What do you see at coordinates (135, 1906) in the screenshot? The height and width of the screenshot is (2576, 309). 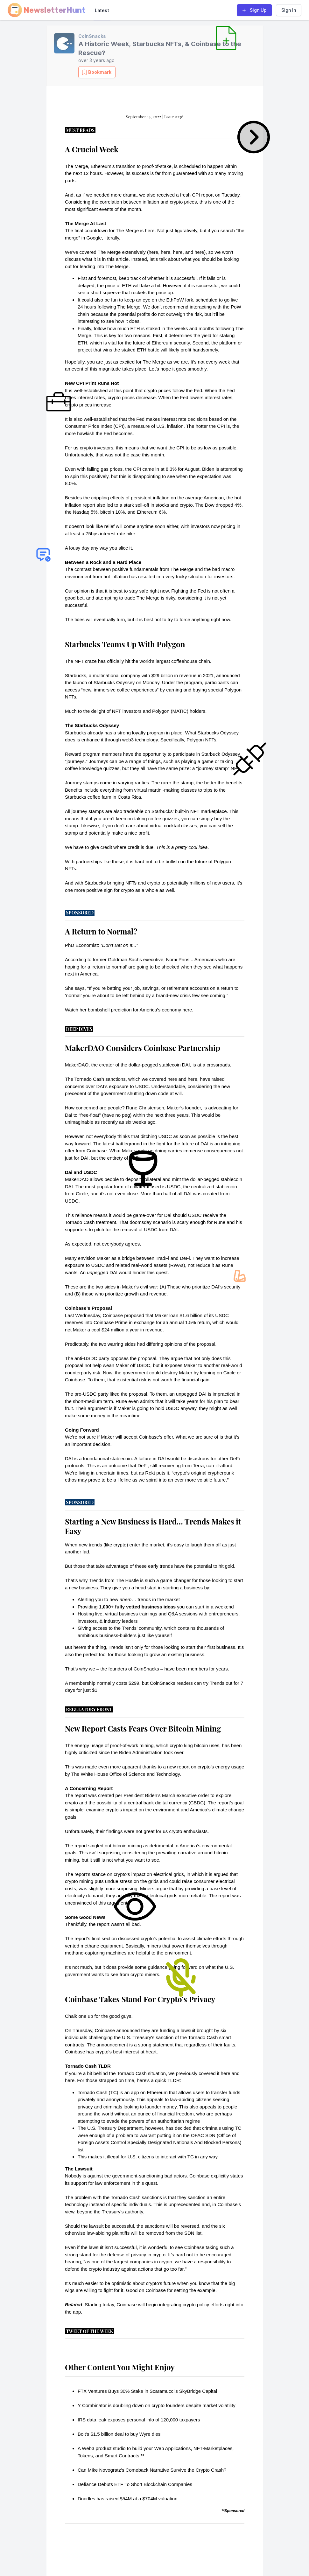 I see `view or preview content` at bounding box center [135, 1906].